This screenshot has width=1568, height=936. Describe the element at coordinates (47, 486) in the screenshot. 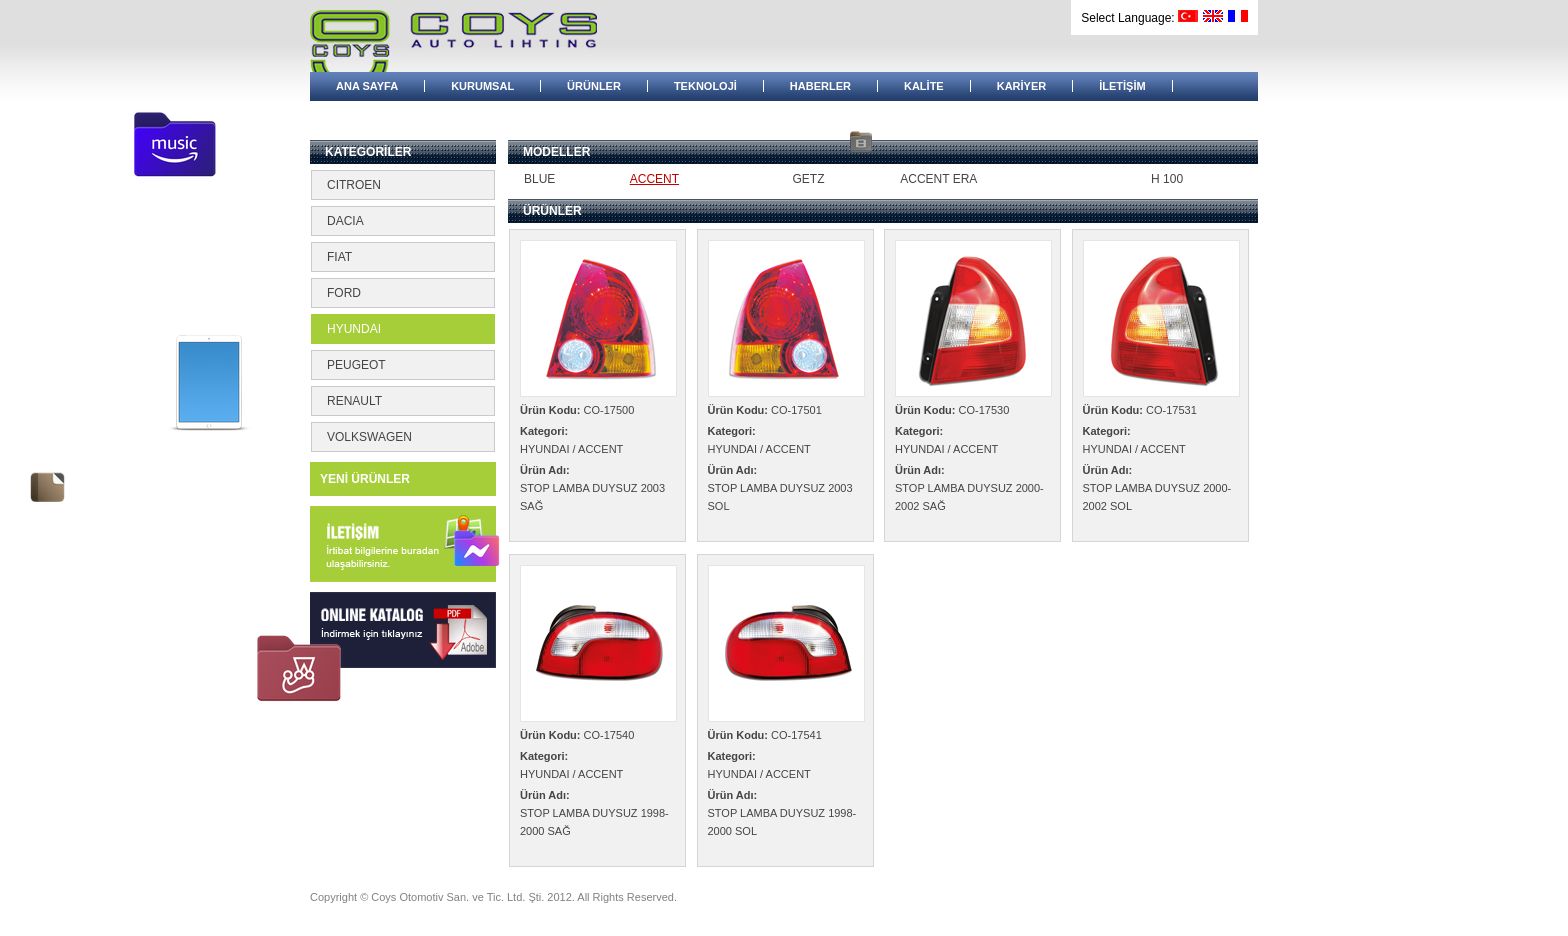

I see `change desktop wallpaper settings` at that location.